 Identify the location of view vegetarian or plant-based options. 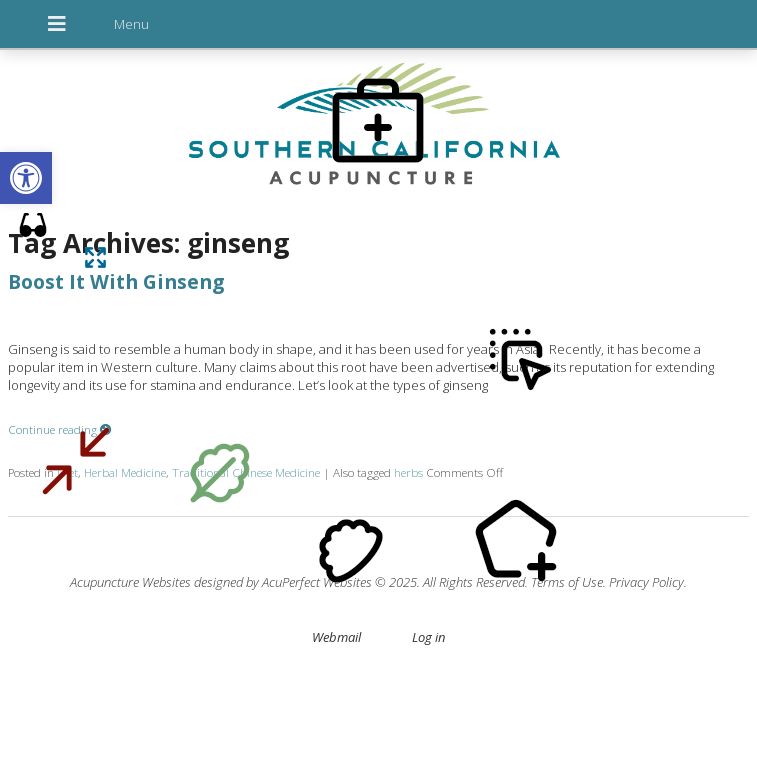
(220, 473).